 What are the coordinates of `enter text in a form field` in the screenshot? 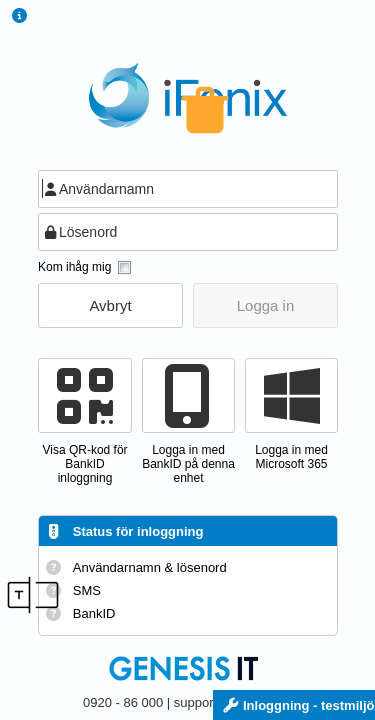 It's located at (33, 595).